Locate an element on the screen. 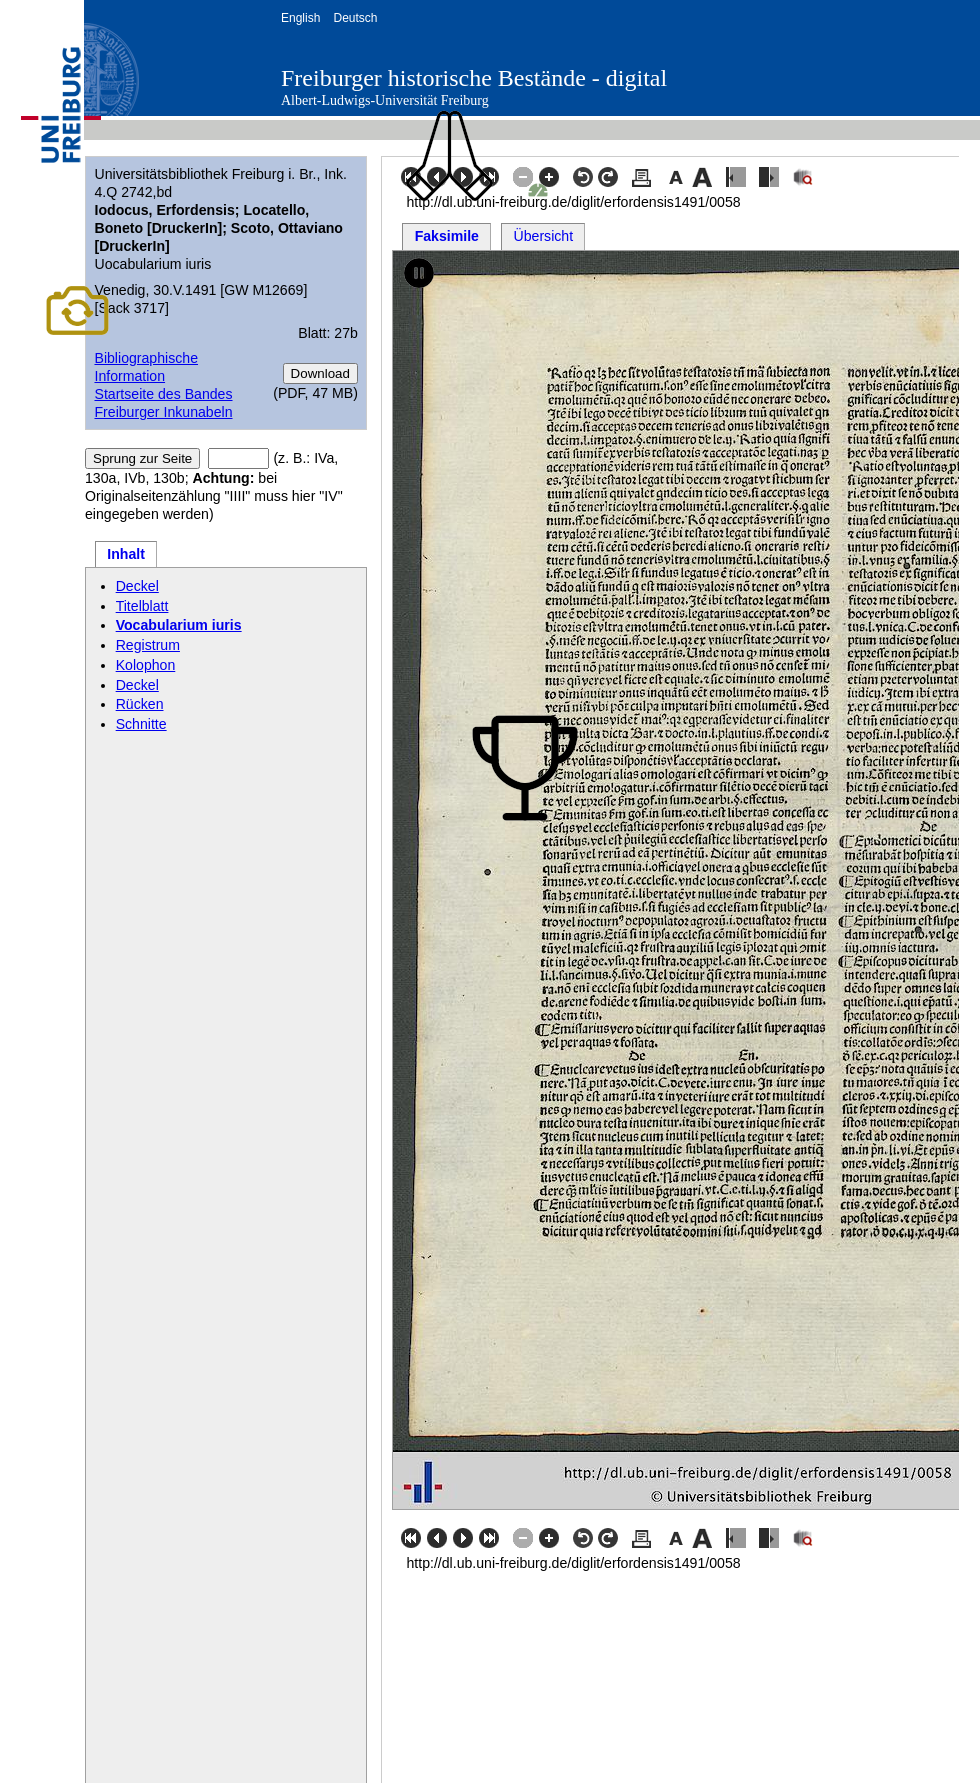  switch between front and rear camera is located at coordinates (77, 310).